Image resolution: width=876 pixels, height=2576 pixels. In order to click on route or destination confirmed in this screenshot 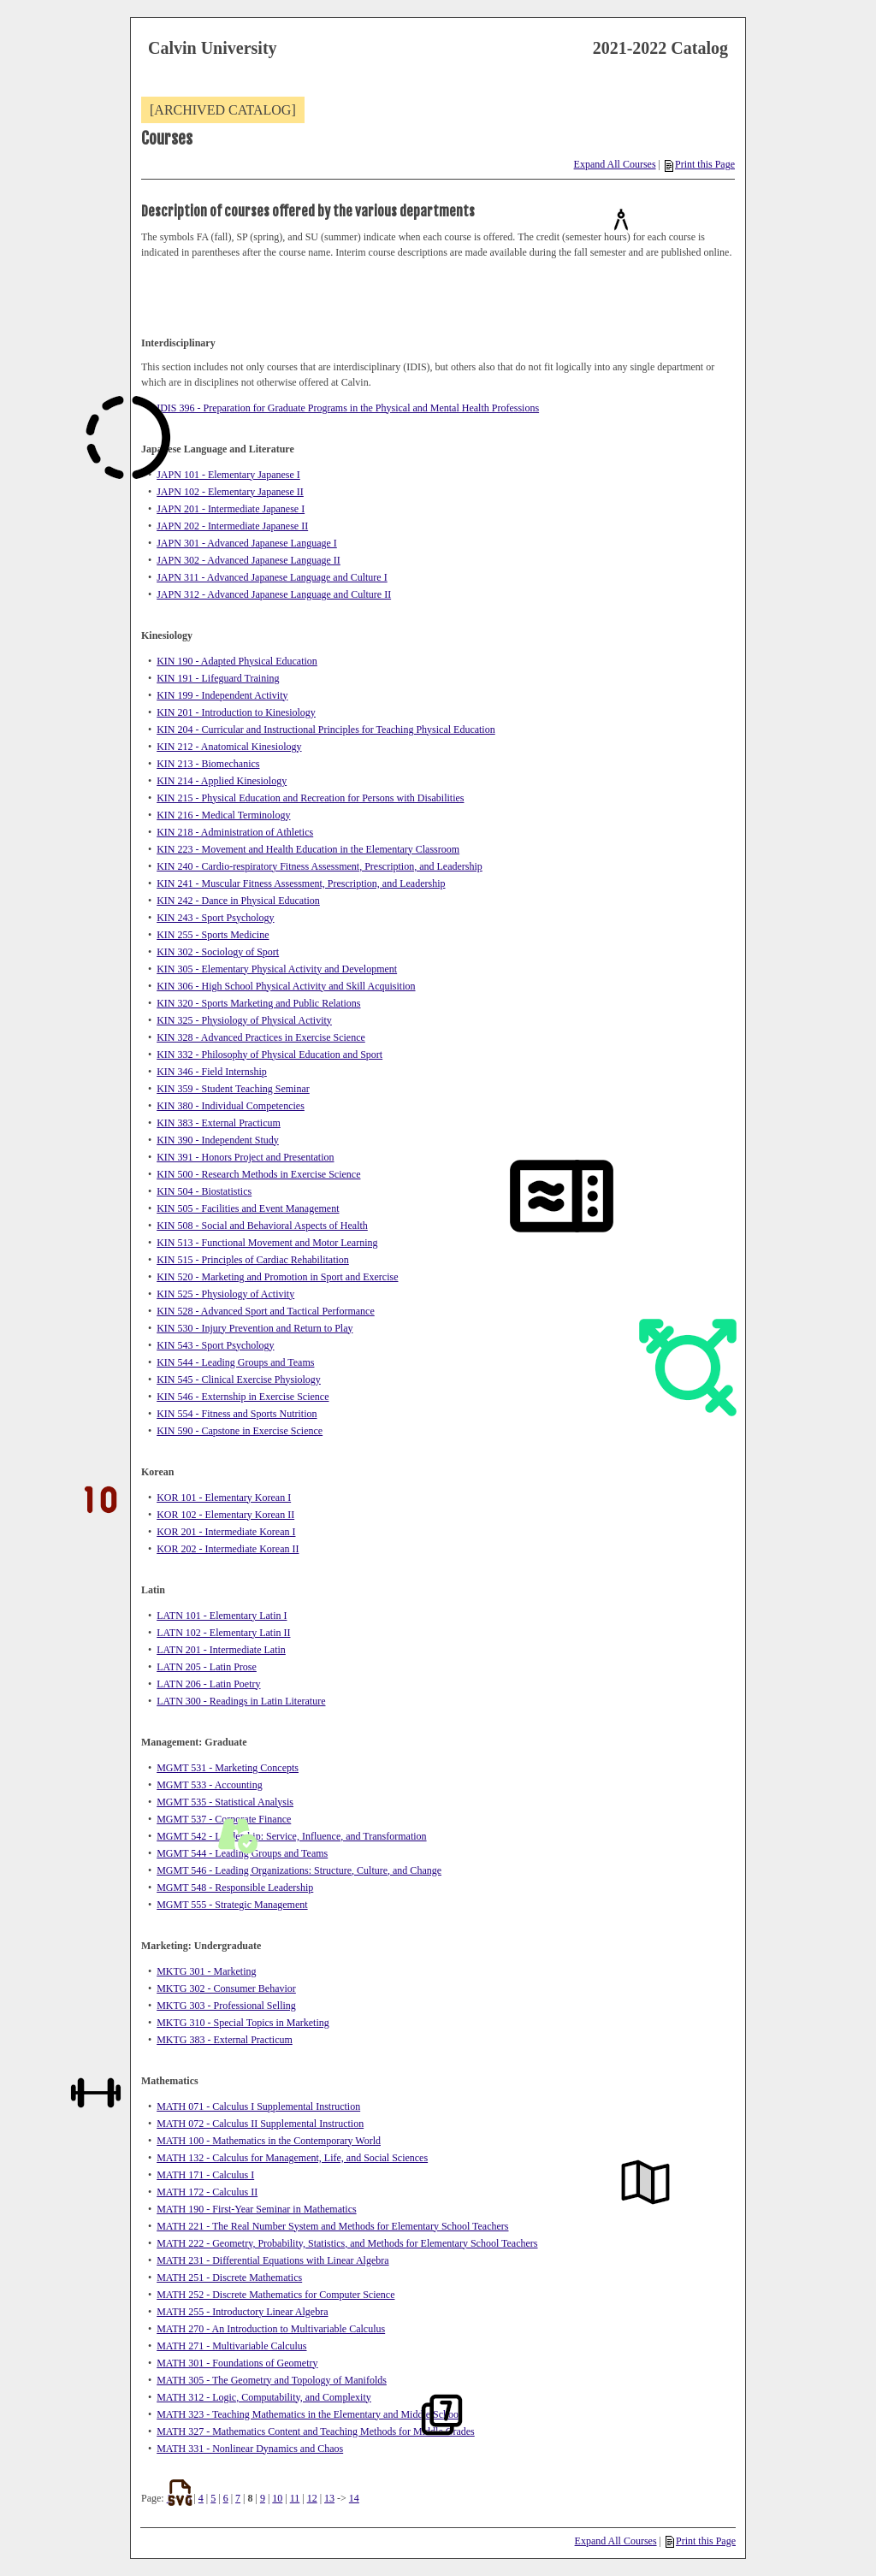, I will do `click(235, 1834)`.